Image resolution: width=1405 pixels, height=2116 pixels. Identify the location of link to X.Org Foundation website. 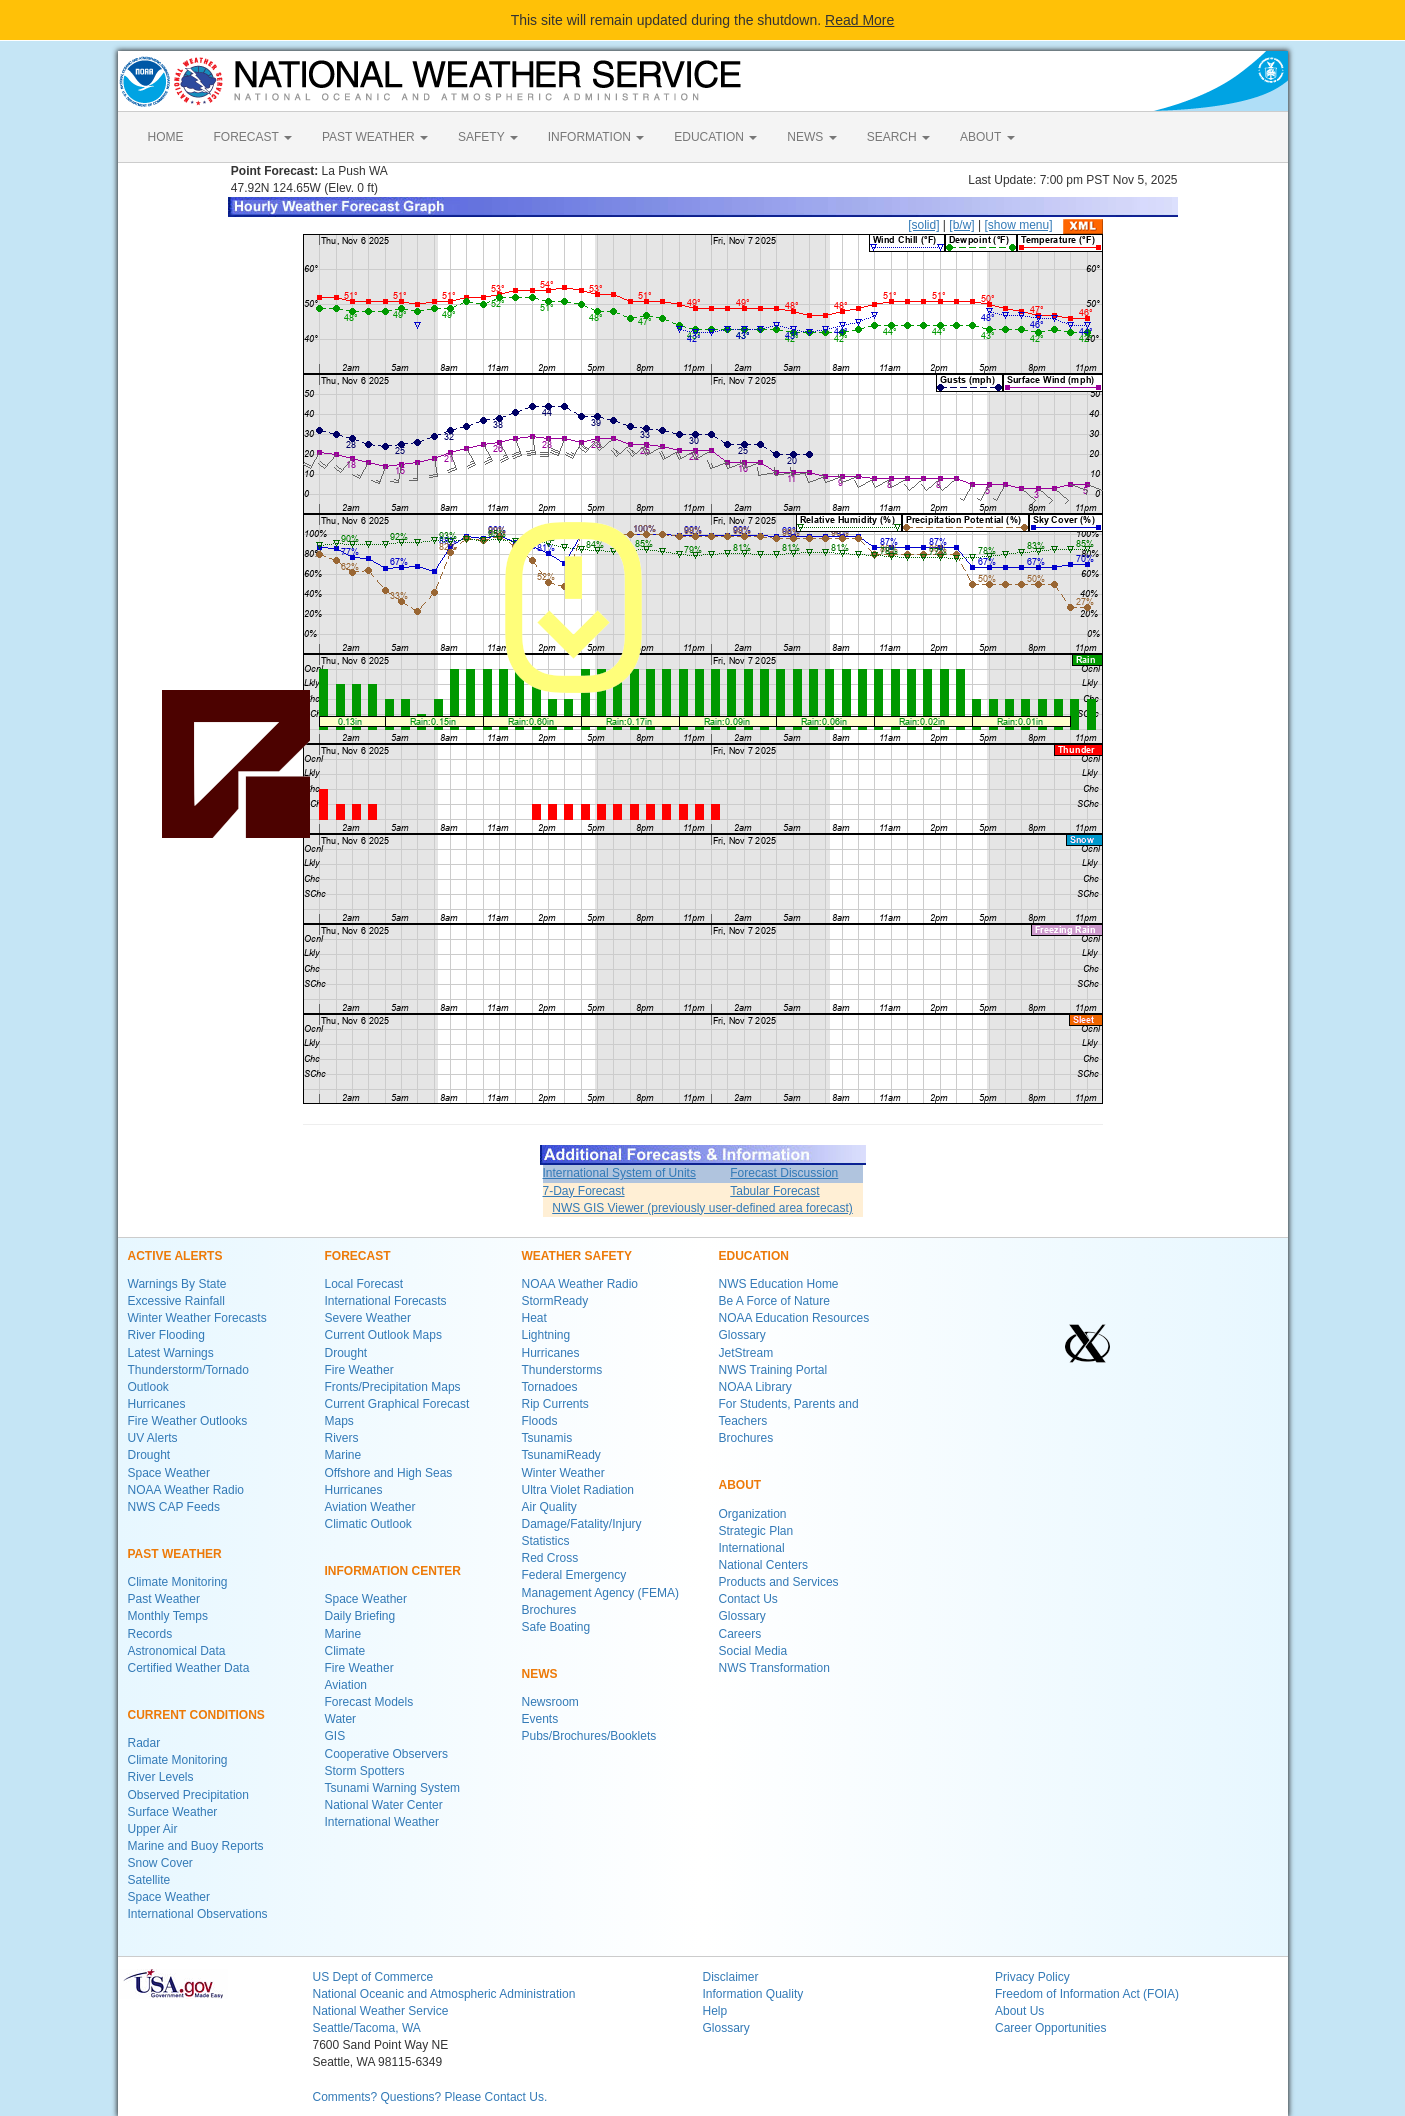
(1087, 1343).